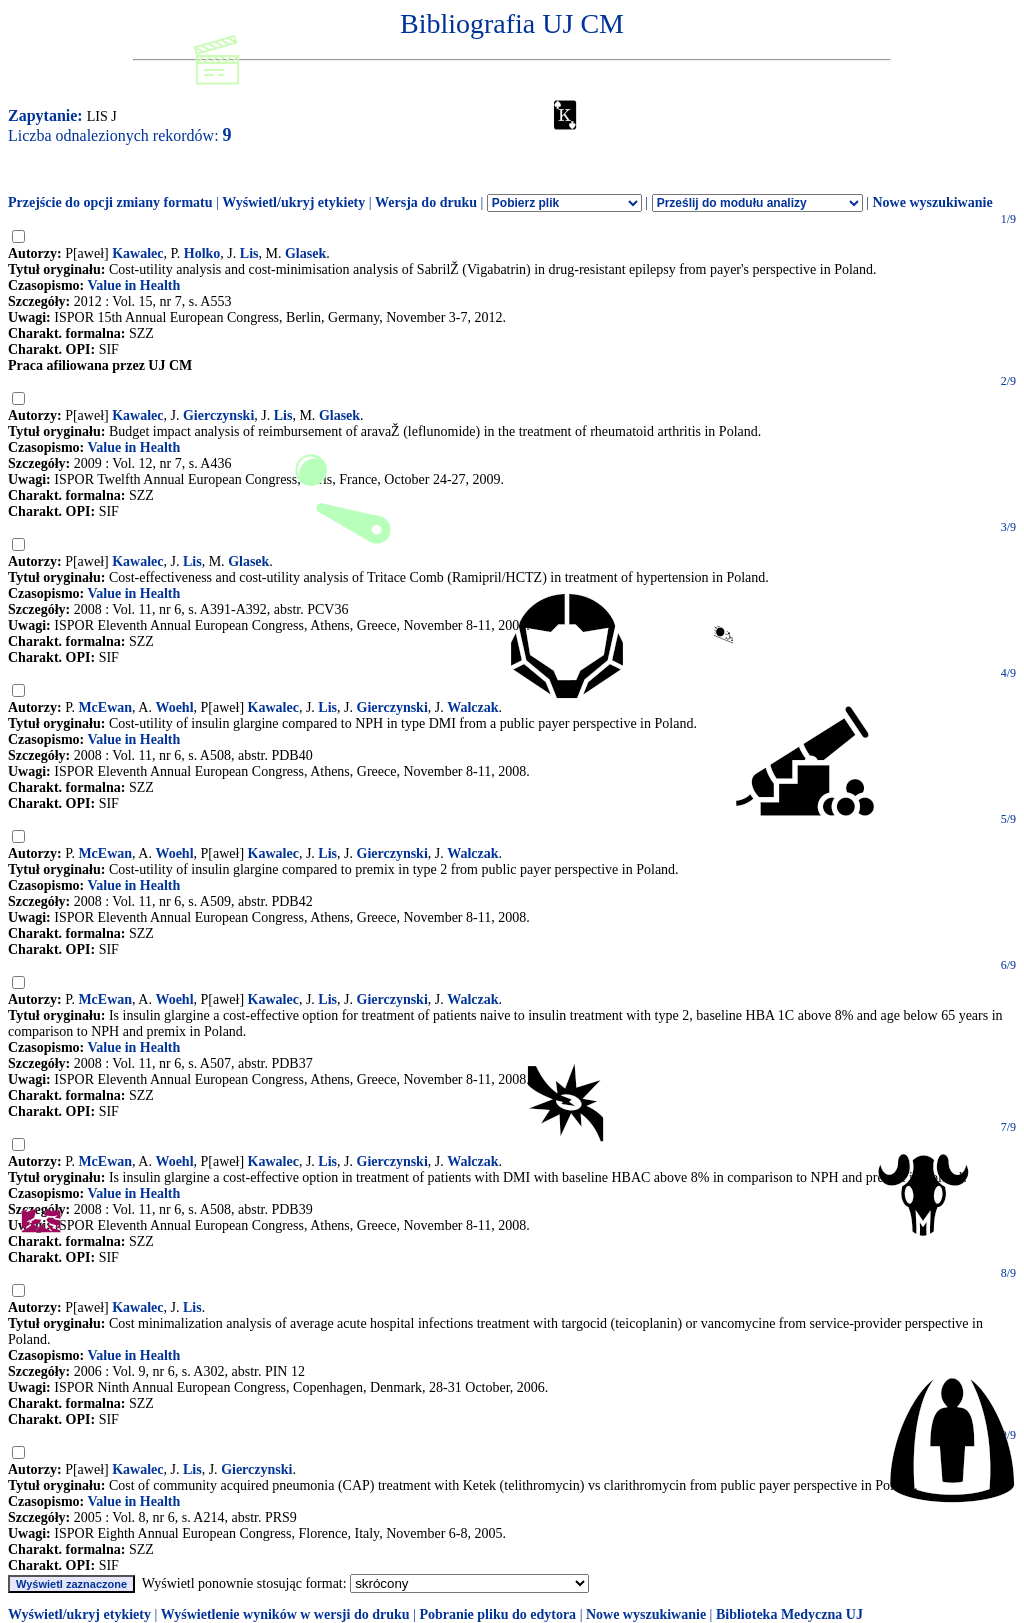 This screenshot has width=1024, height=1623. Describe the element at coordinates (565, 1103) in the screenshot. I see `indicates a high-priority or urgent meeting alert` at that location.